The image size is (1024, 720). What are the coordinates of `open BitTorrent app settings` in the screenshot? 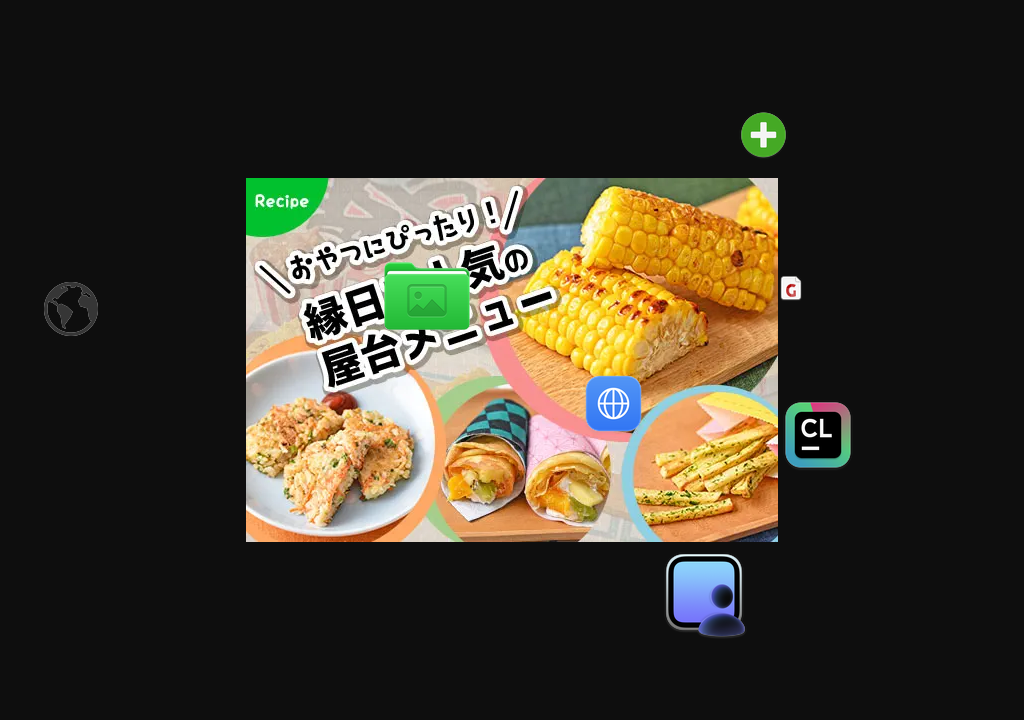 It's located at (613, 404).